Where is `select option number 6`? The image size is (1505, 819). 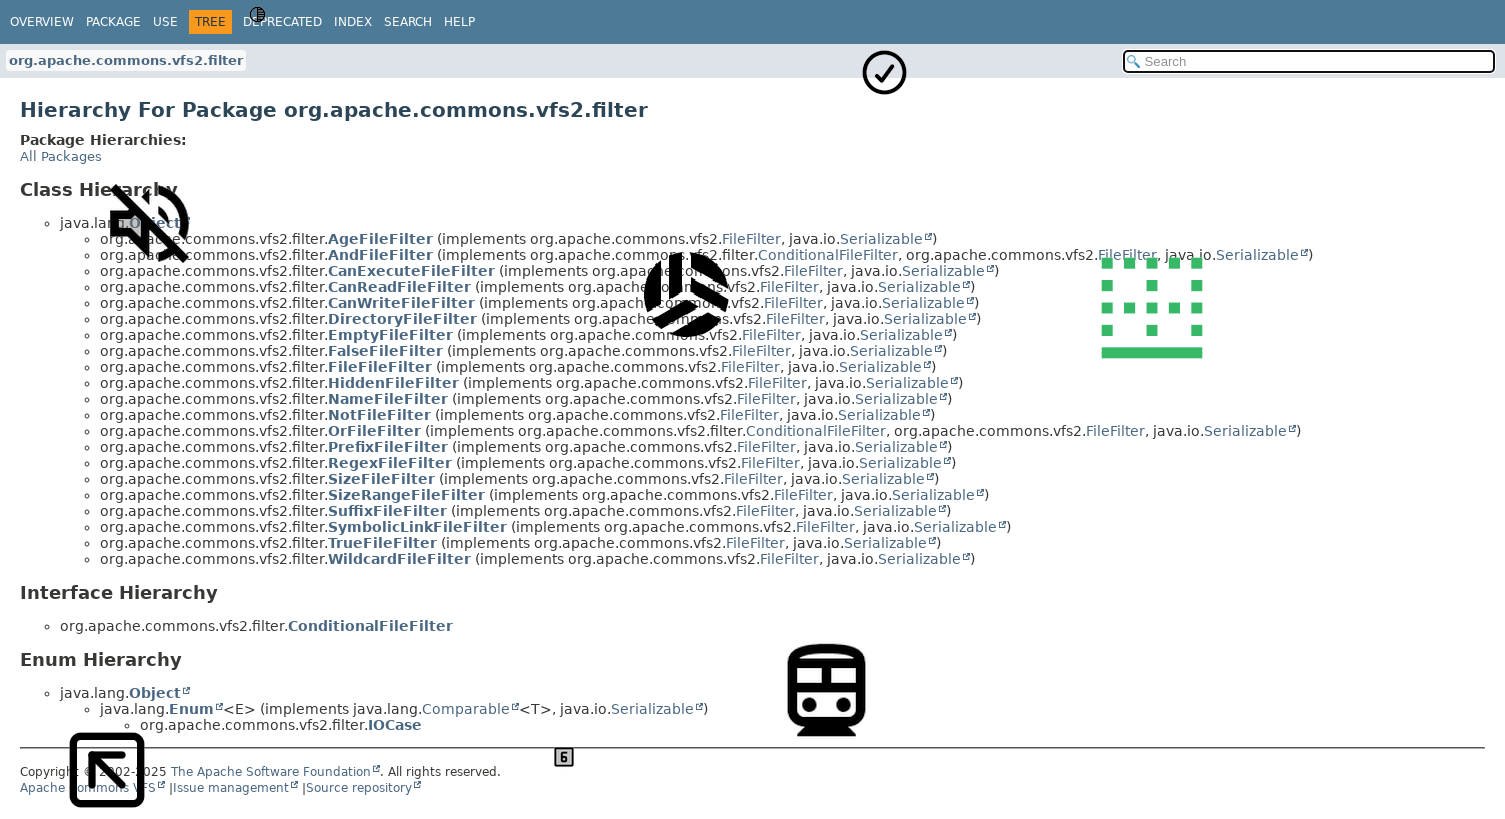
select option number 6 is located at coordinates (564, 757).